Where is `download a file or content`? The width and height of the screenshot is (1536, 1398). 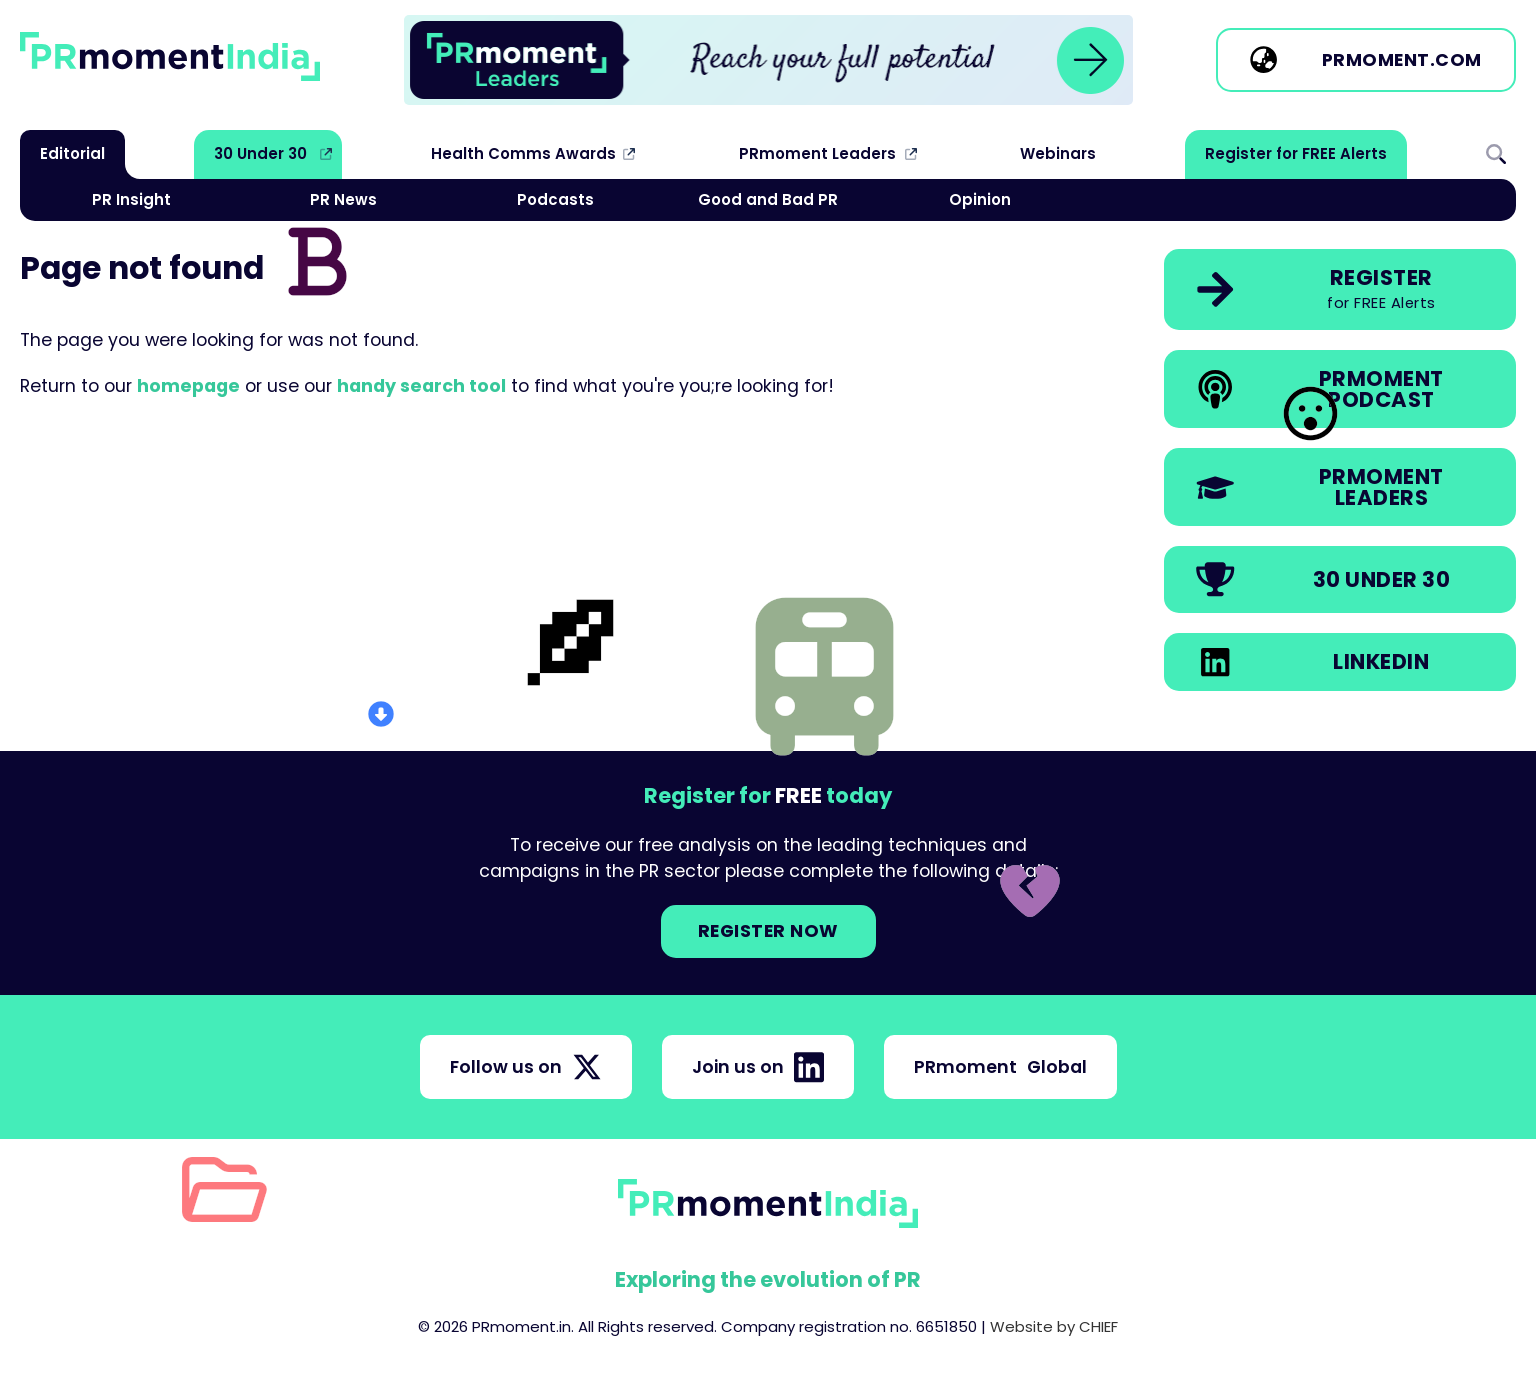 download a file or content is located at coordinates (381, 714).